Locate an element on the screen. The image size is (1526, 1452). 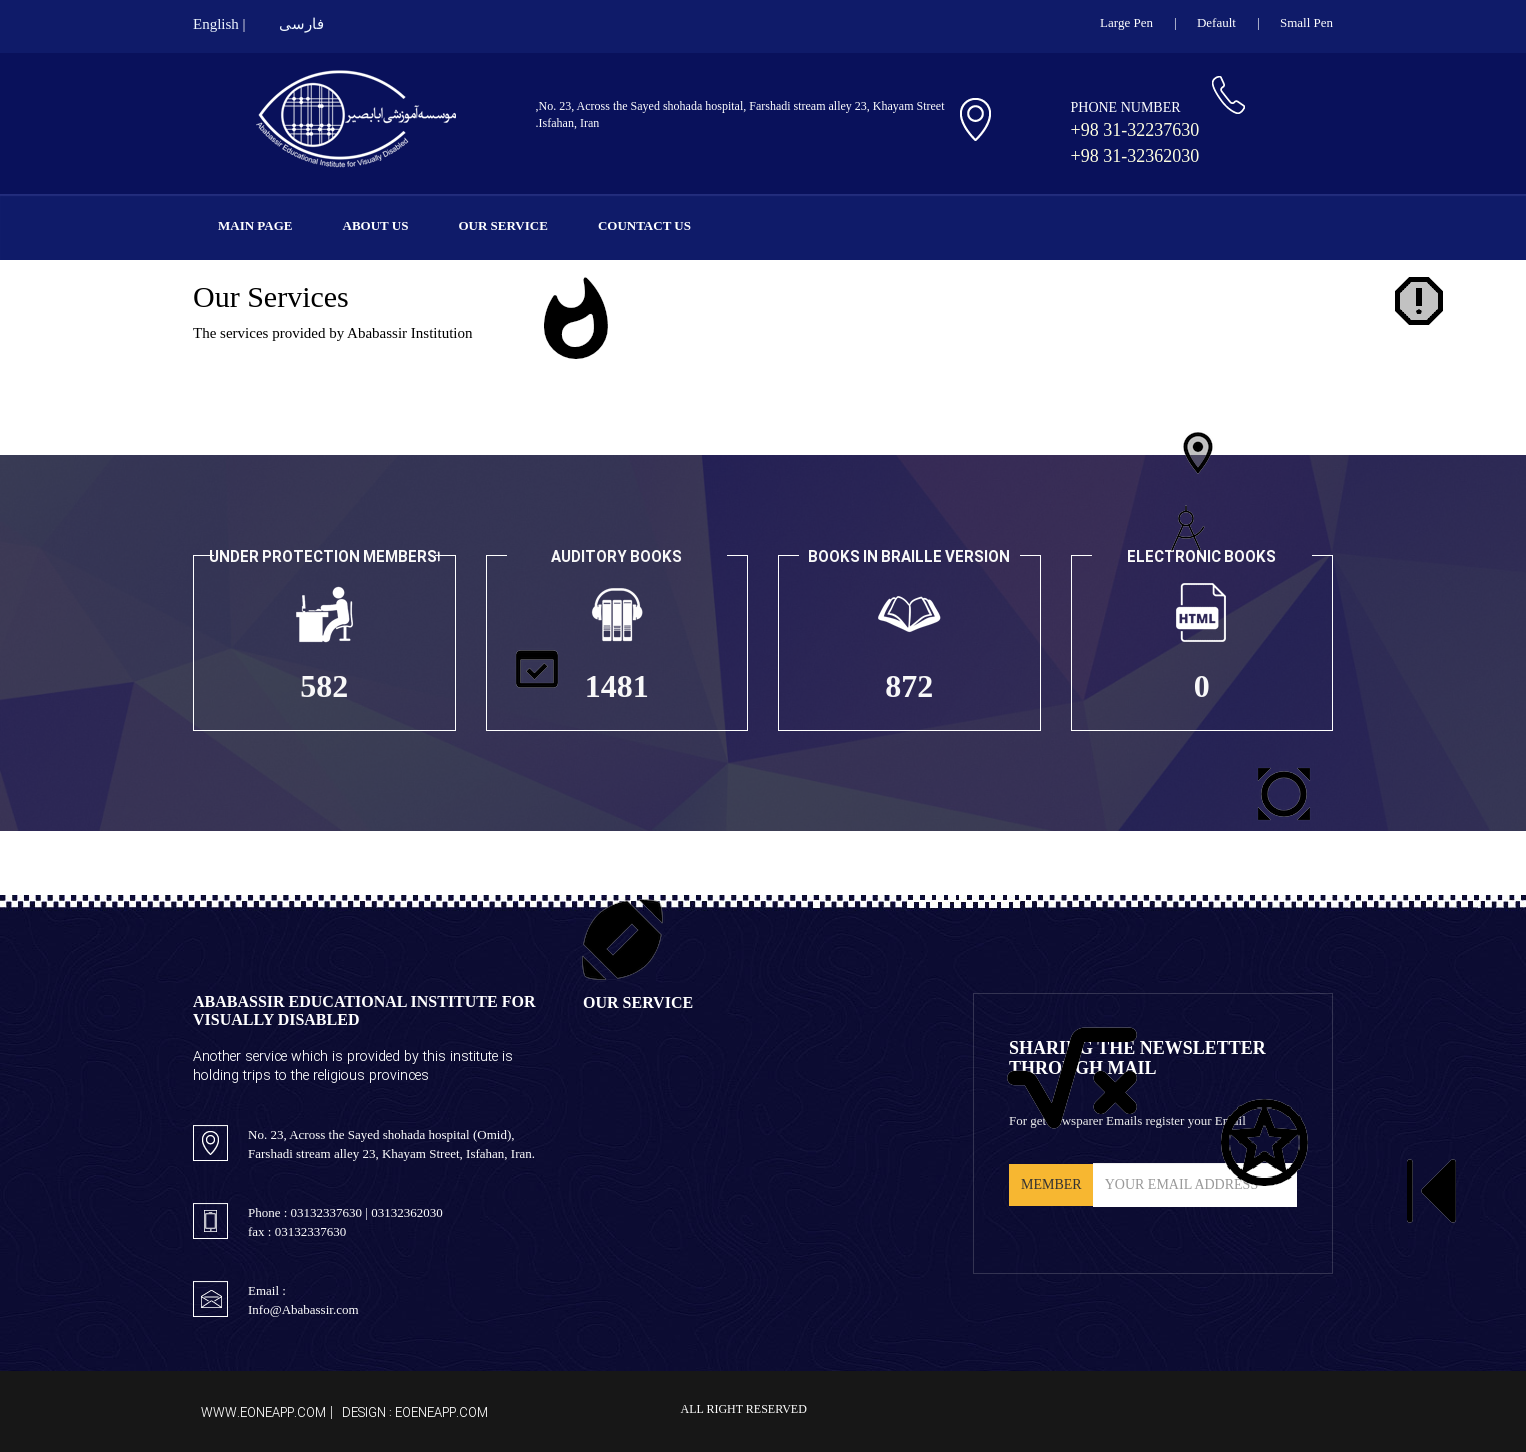
access drawing or drafting tools is located at coordinates (1186, 529).